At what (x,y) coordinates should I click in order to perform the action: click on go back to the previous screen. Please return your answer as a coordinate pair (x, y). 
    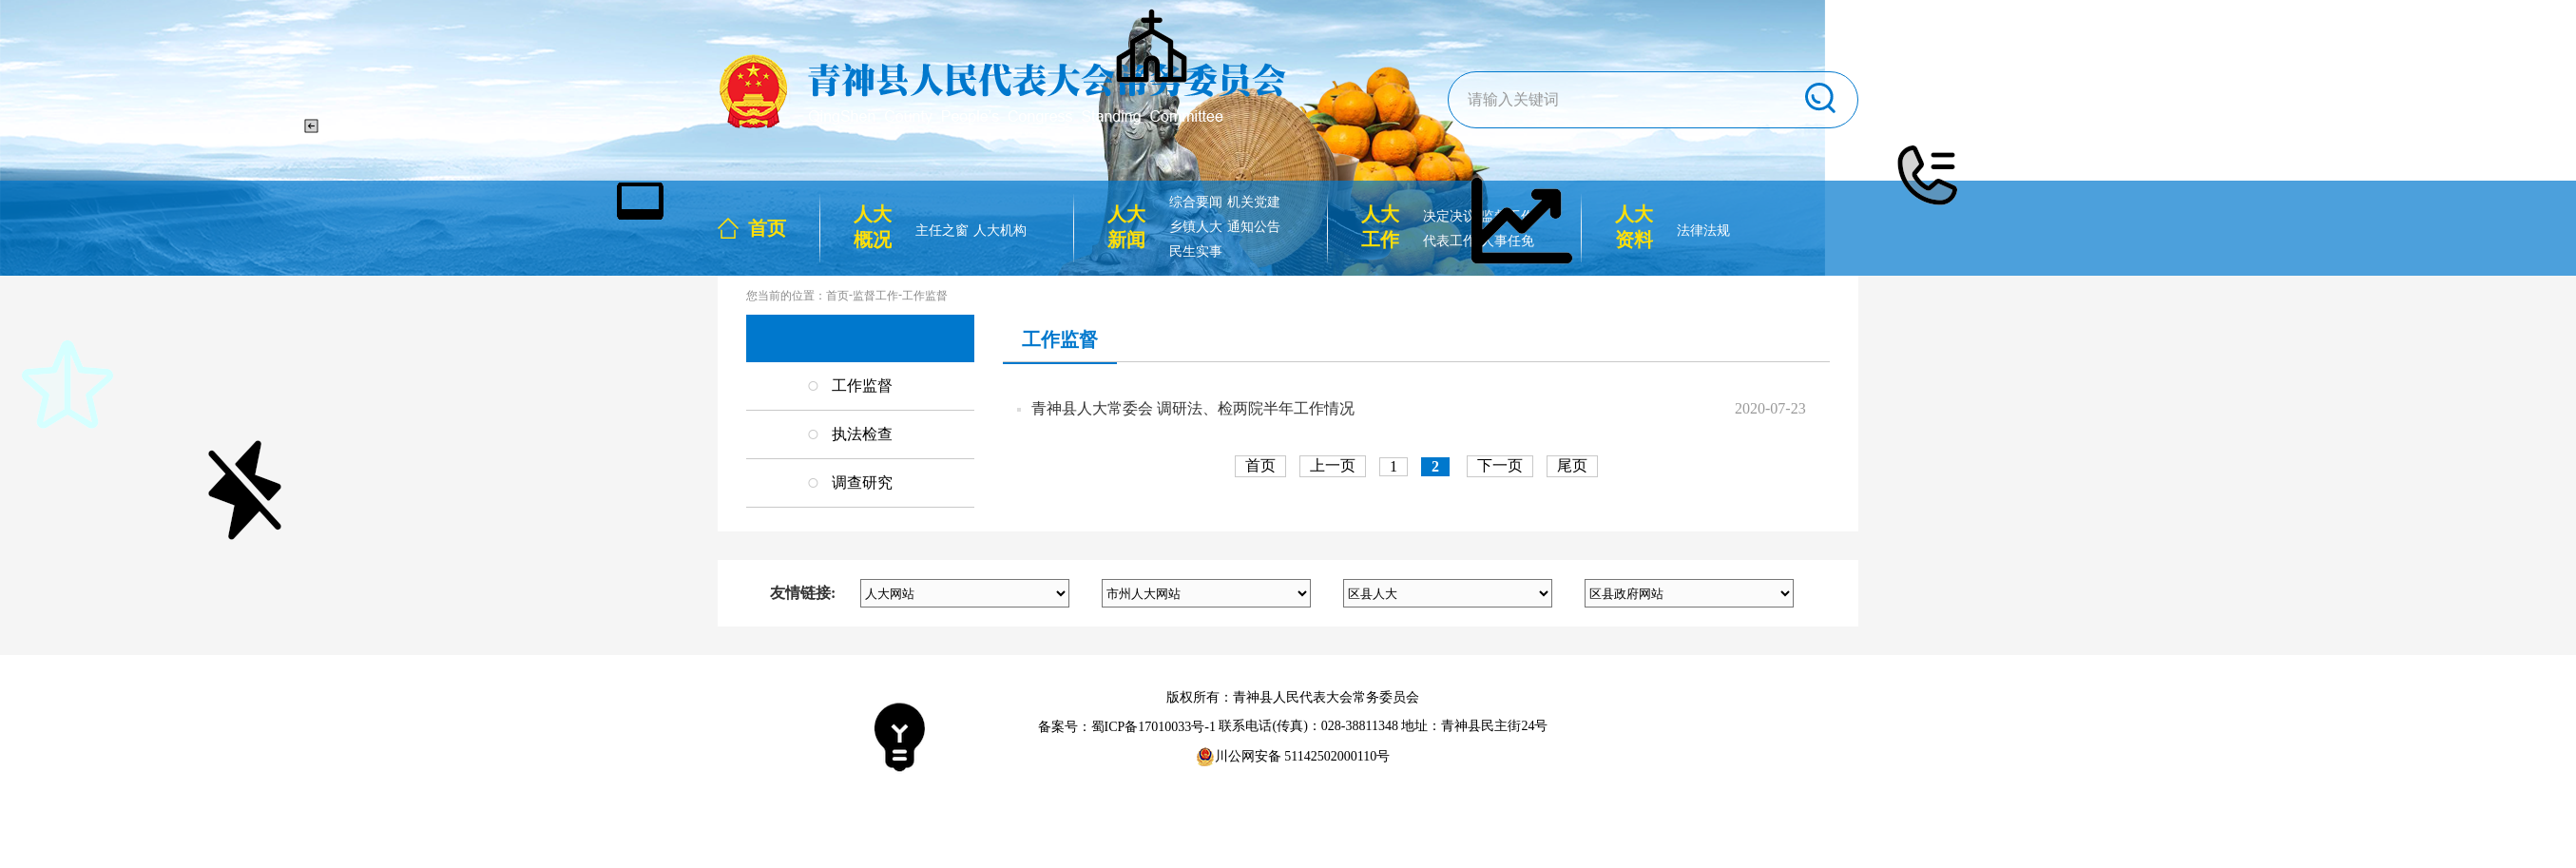
    Looking at the image, I should click on (311, 125).